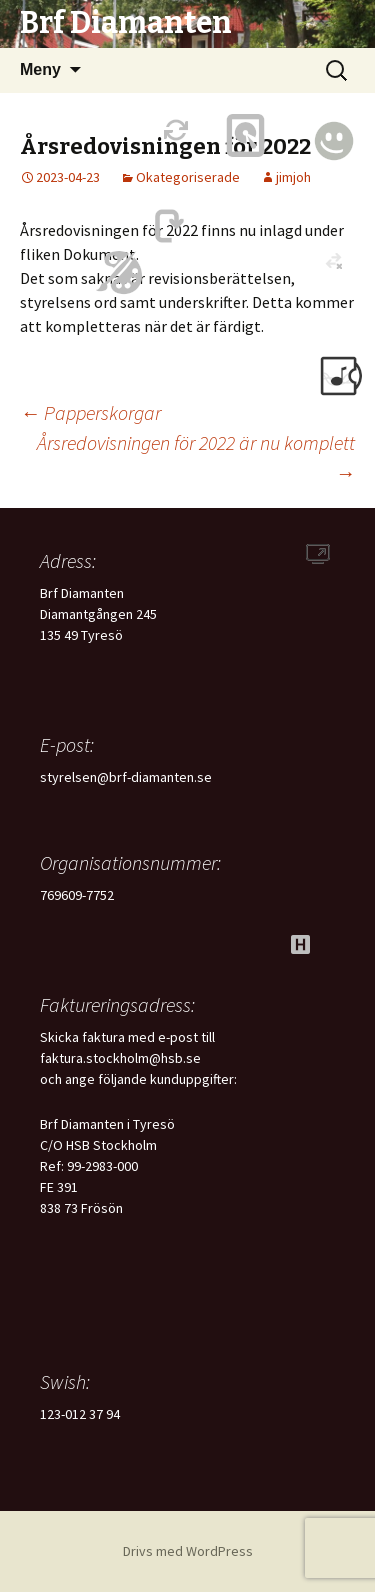  I want to click on open graphics or drawing applications, so click(119, 274).